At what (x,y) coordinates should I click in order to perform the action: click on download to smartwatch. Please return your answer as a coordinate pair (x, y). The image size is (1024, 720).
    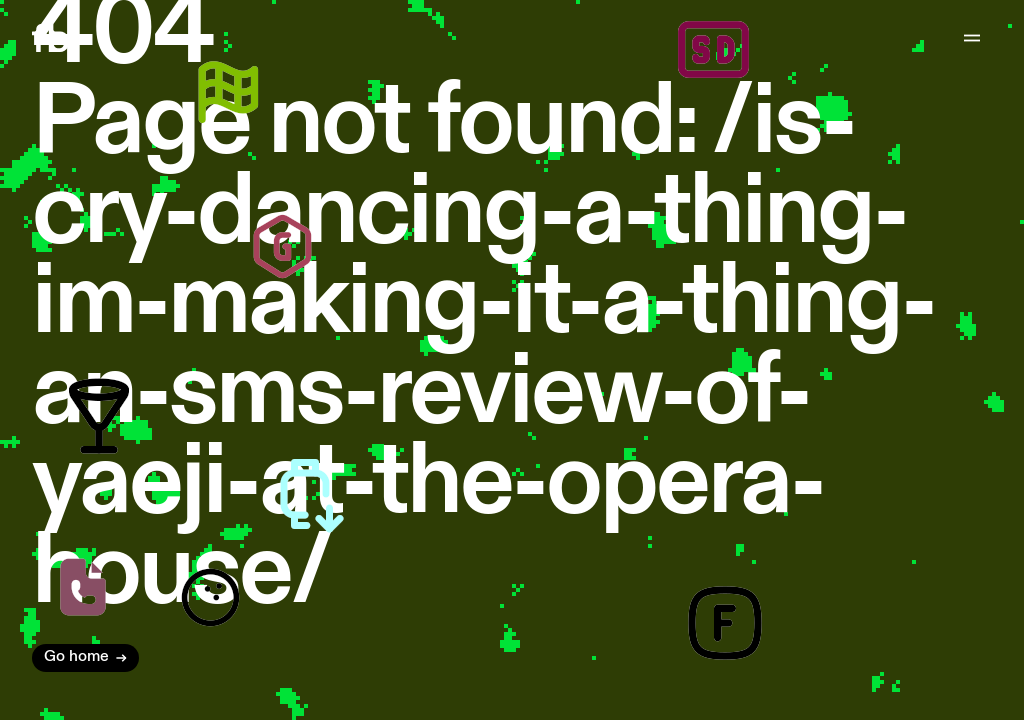
    Looking at the image, I should click on (305, 494).